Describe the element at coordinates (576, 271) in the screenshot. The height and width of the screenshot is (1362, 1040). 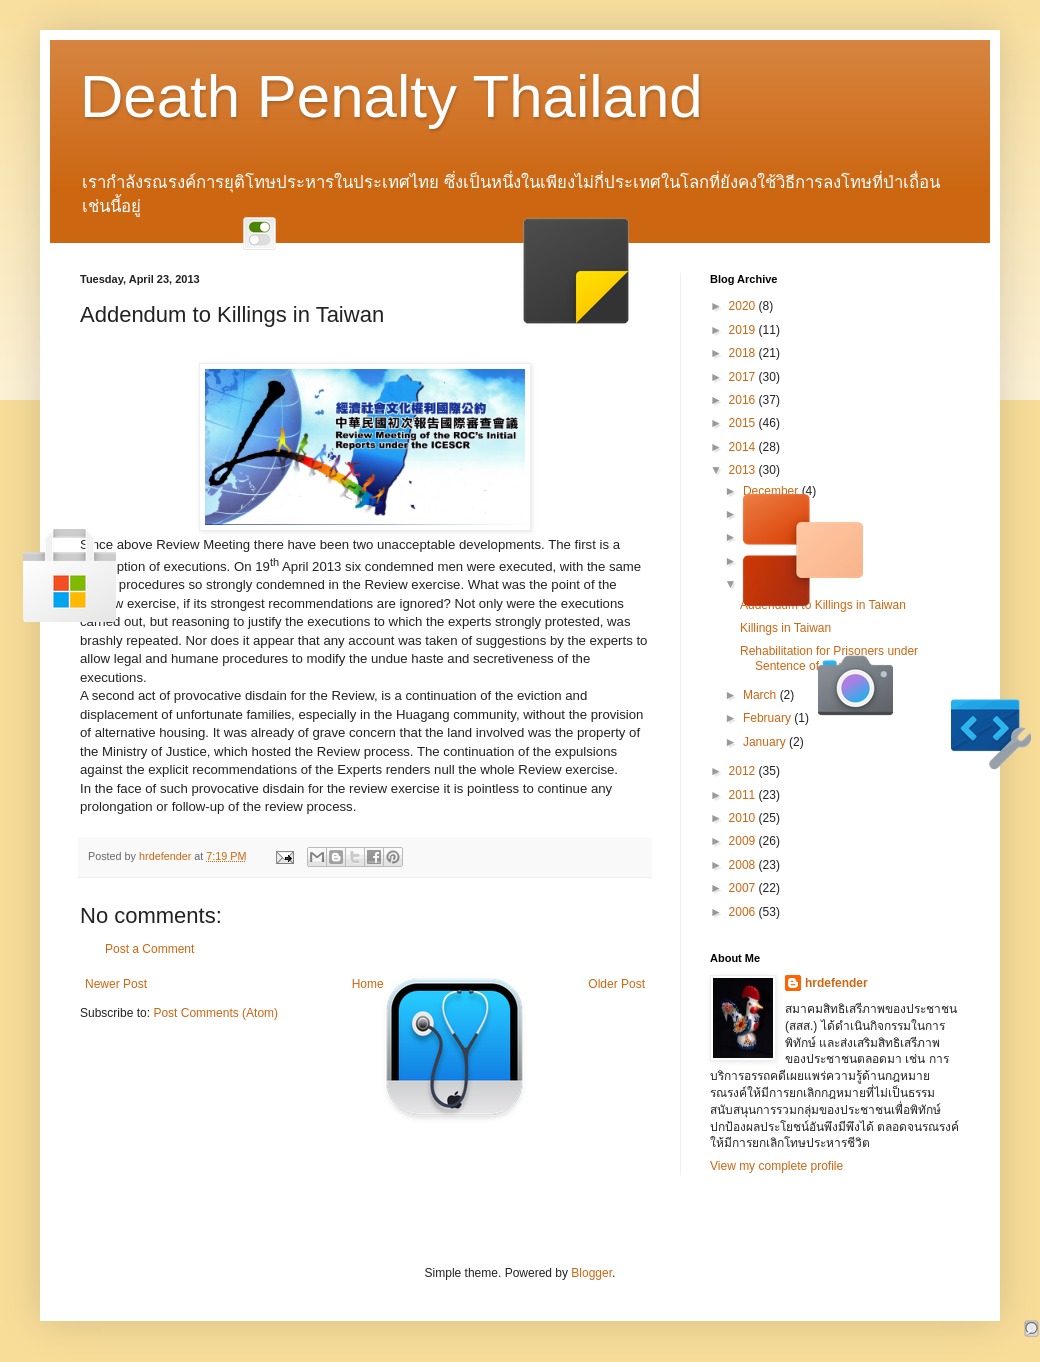
I see `open sticky notes app` at that location.